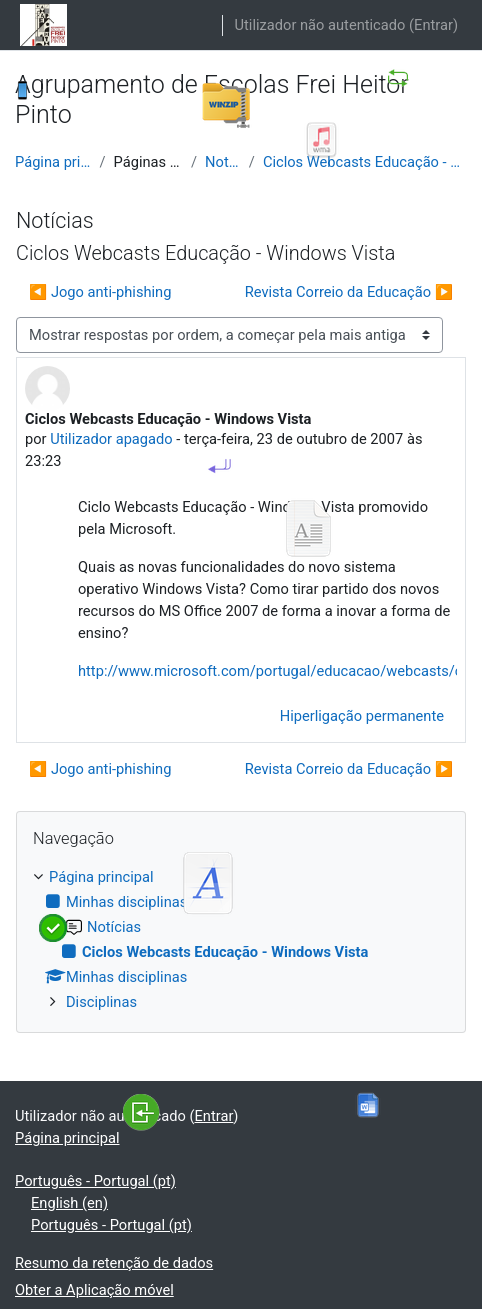  I want to click on a windows media audio (.wma) file, so click(321, 139).